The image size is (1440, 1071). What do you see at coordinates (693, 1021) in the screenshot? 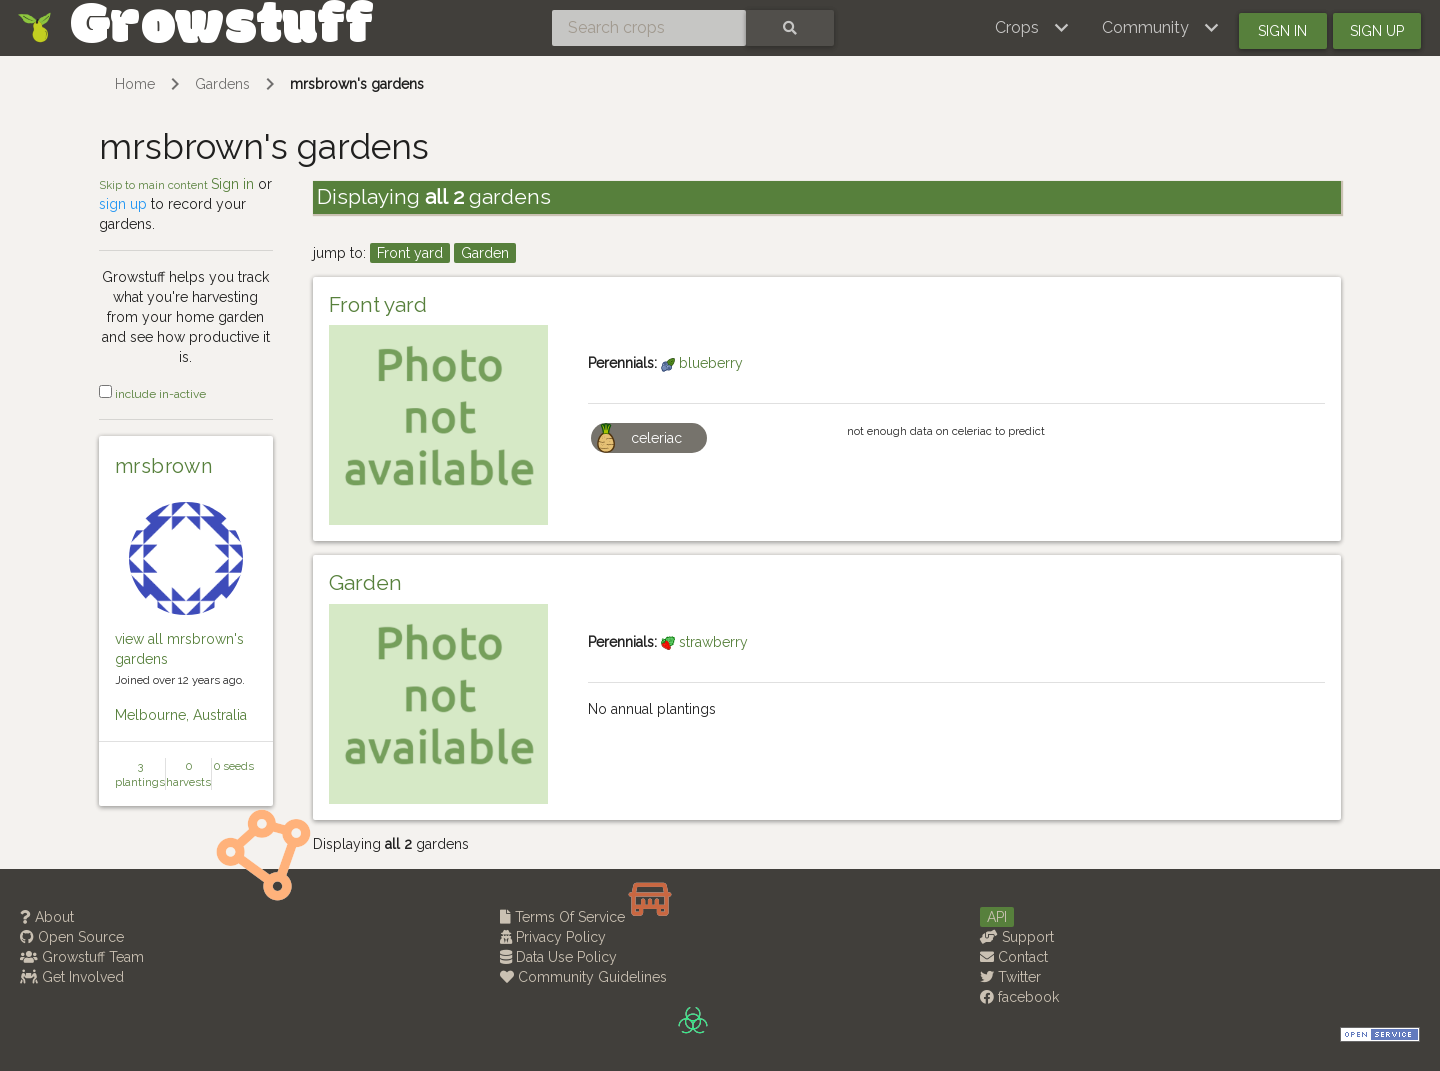
I see `indicates hazardous or dangerous content` at bounding box center [693, 1021].